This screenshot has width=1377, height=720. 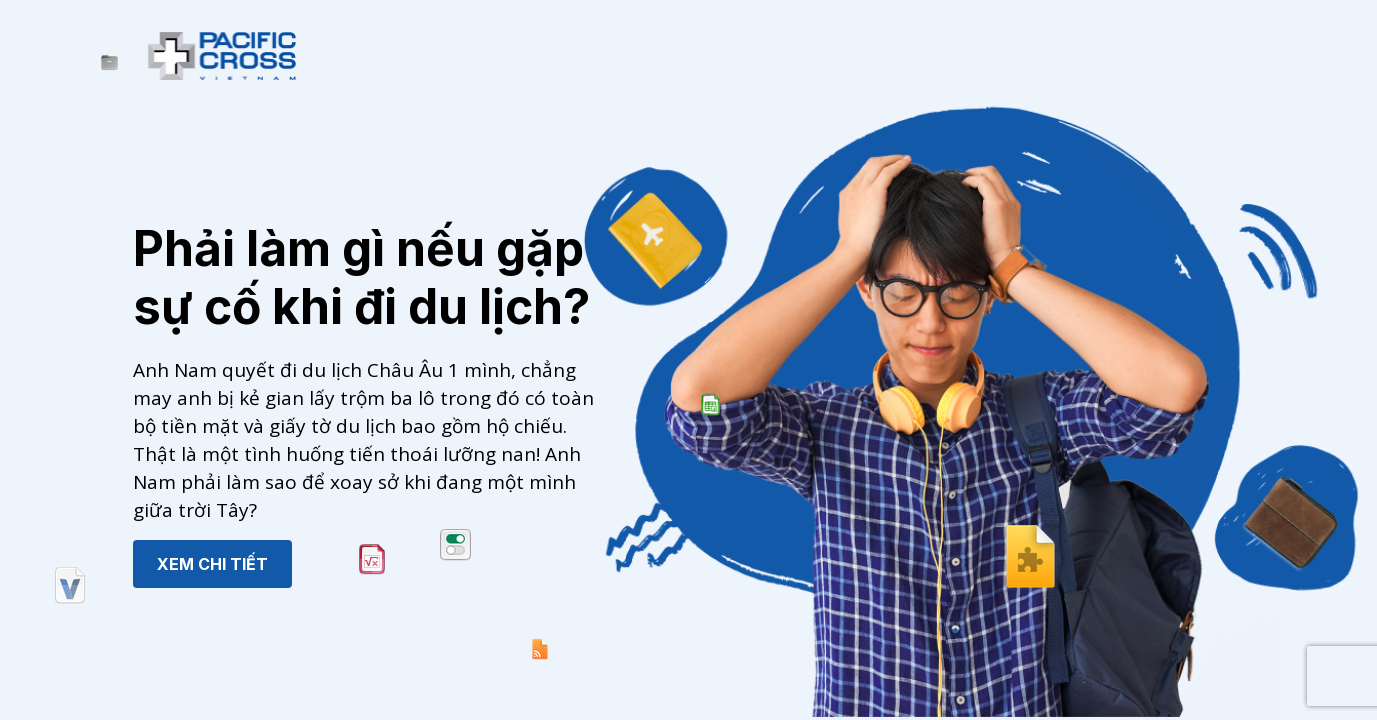 What do you see at coordinates (372, 559) in the screenshot?
I see `libreoffice math formula file` at bounding box center [372, 559].